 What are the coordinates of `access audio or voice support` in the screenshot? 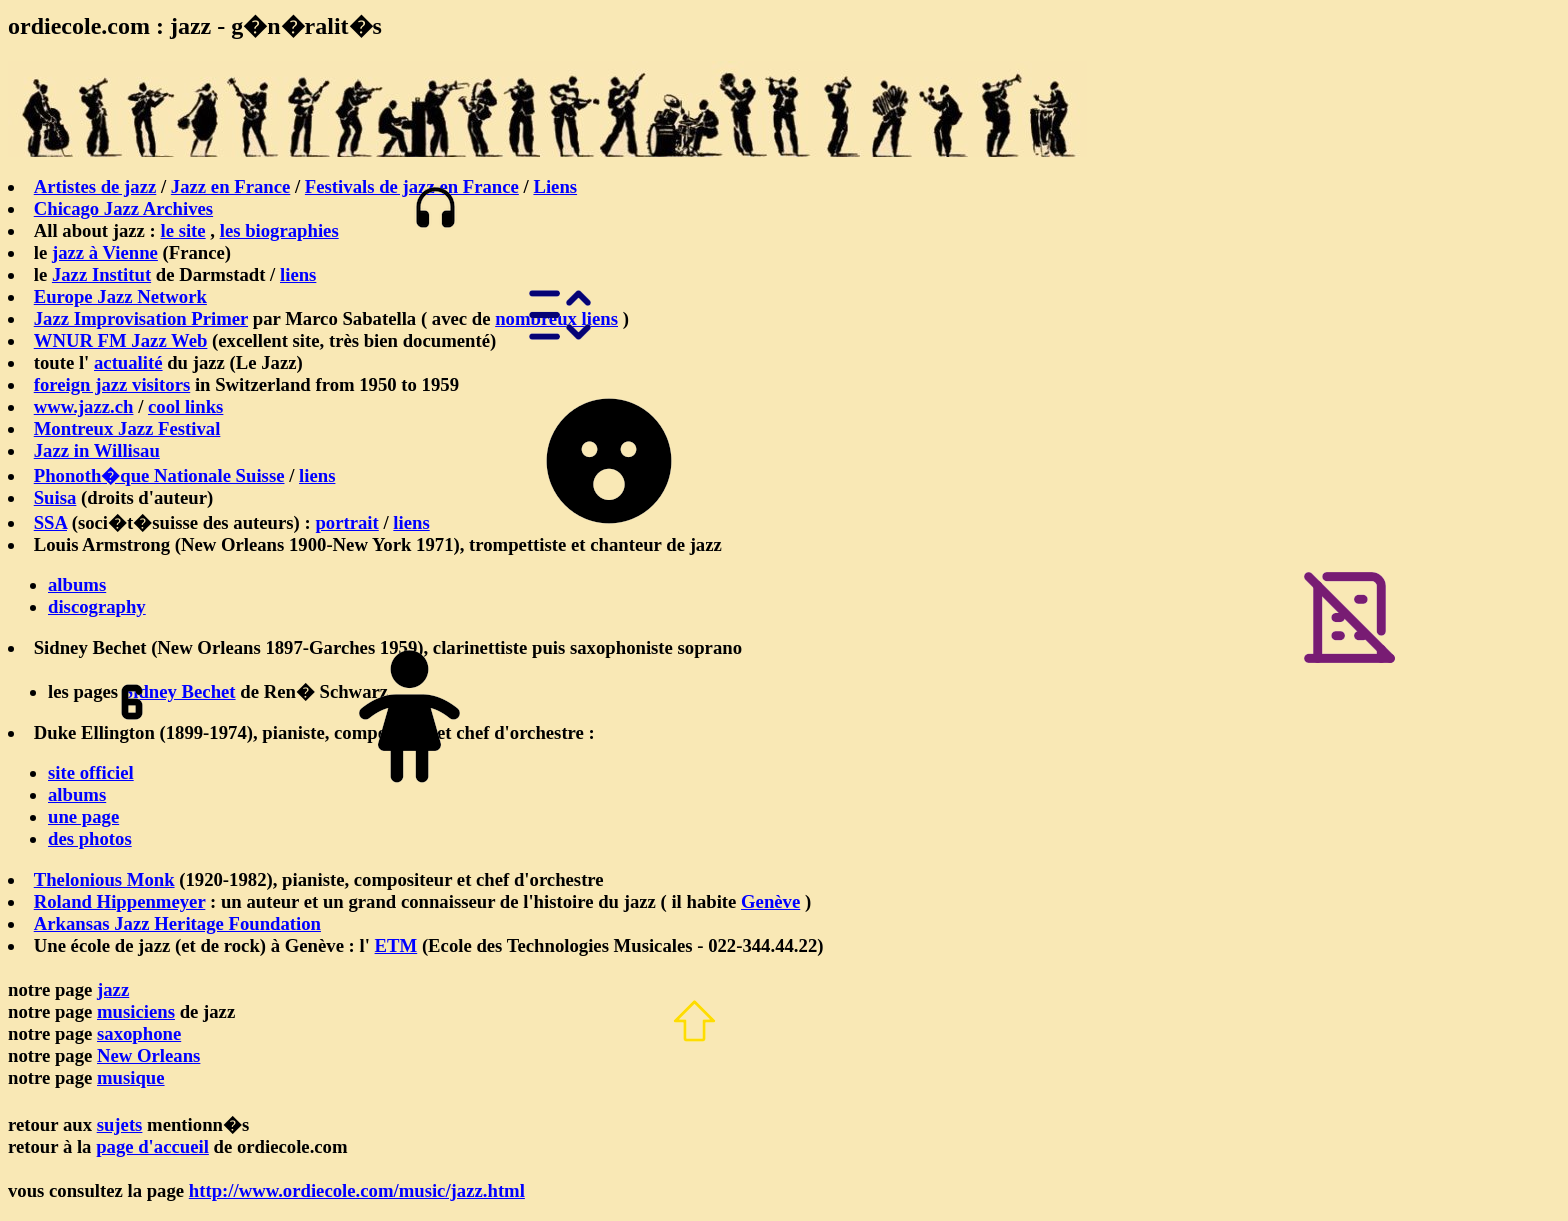 It's located at (435, 210).